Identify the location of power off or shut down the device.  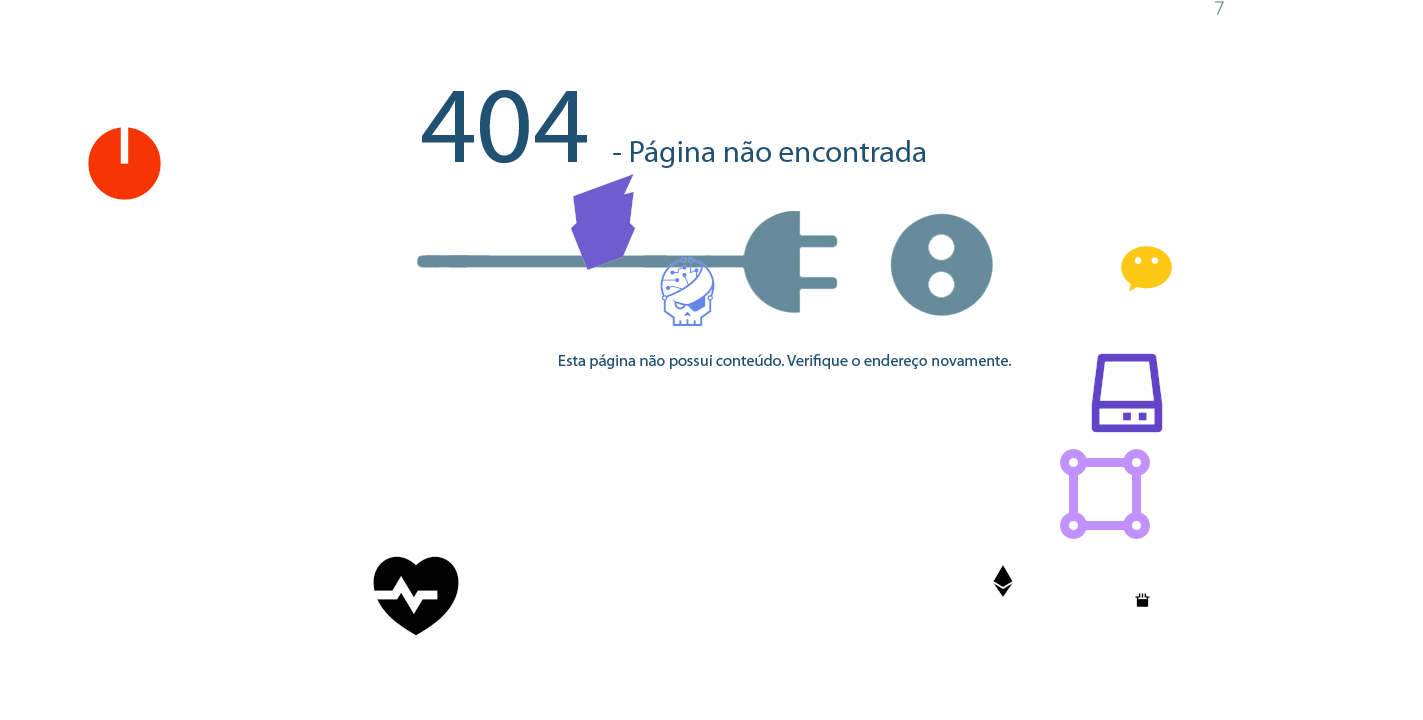
(124, 163).